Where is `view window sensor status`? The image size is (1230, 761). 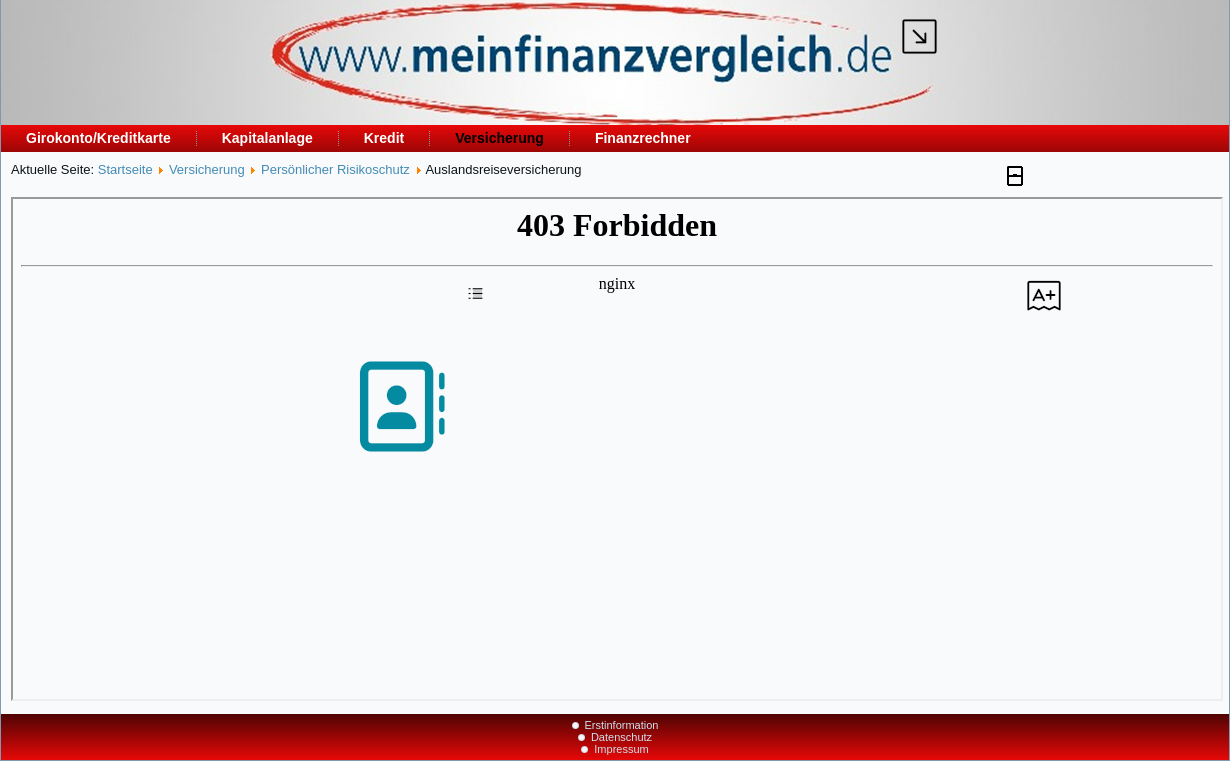 view window sensor status is located at coordinates (1015, 176).